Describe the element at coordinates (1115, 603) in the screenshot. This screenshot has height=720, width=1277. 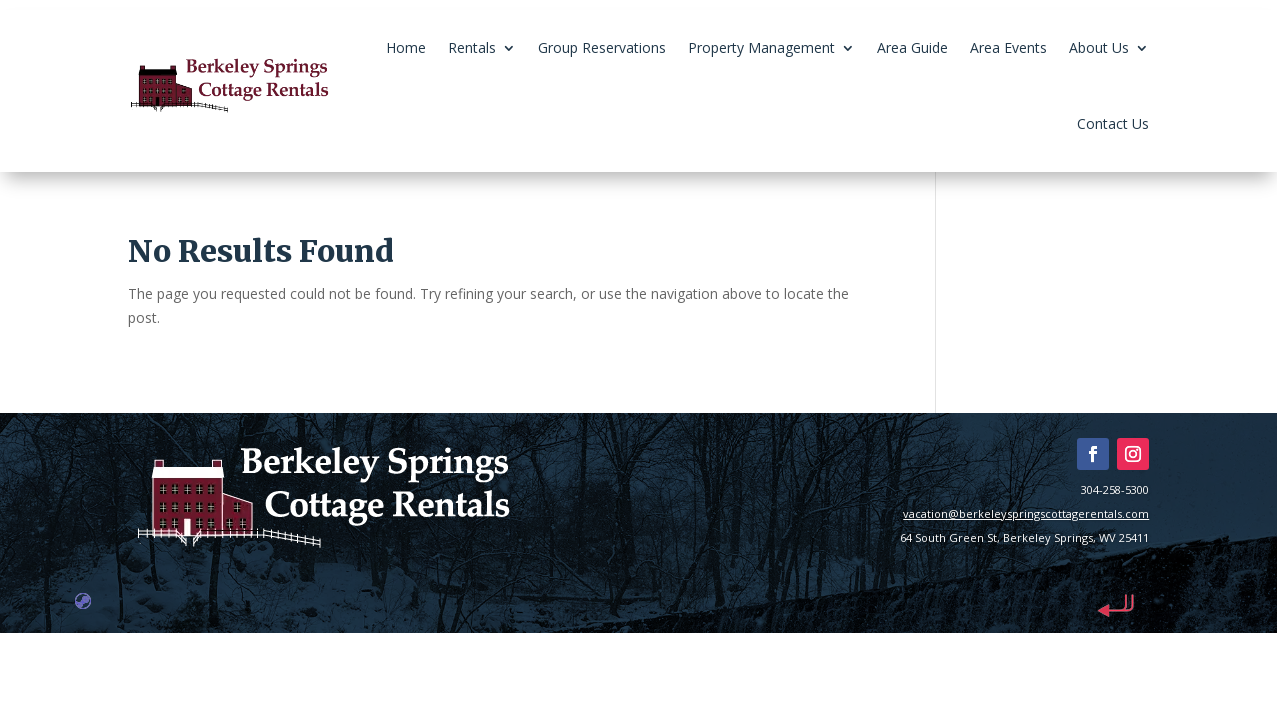
I see `reply to all recipients of an email` at that location.